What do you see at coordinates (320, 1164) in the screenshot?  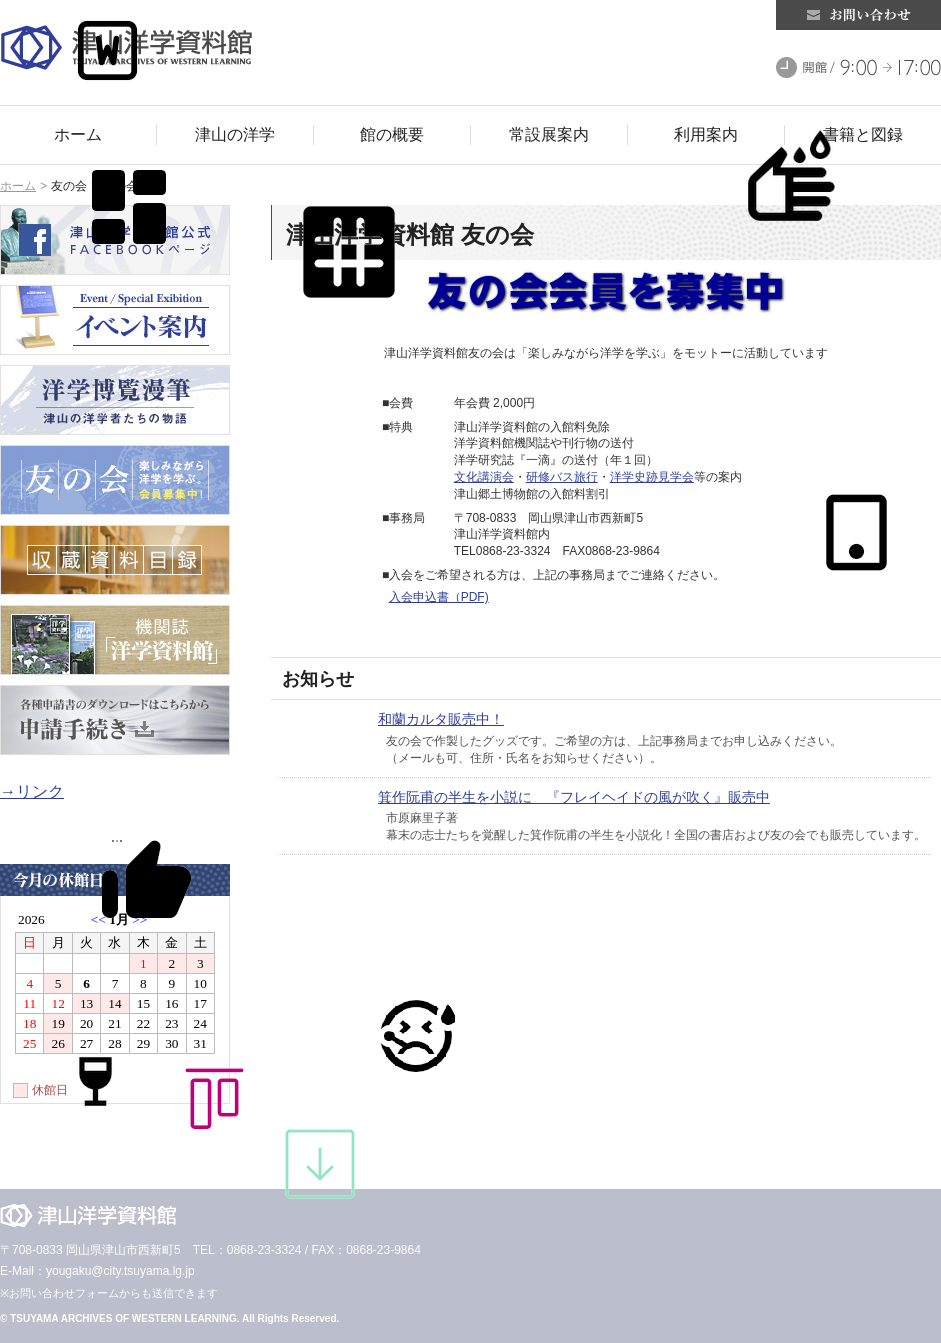 I see `download file or content` at bounding box center [320, 1164].